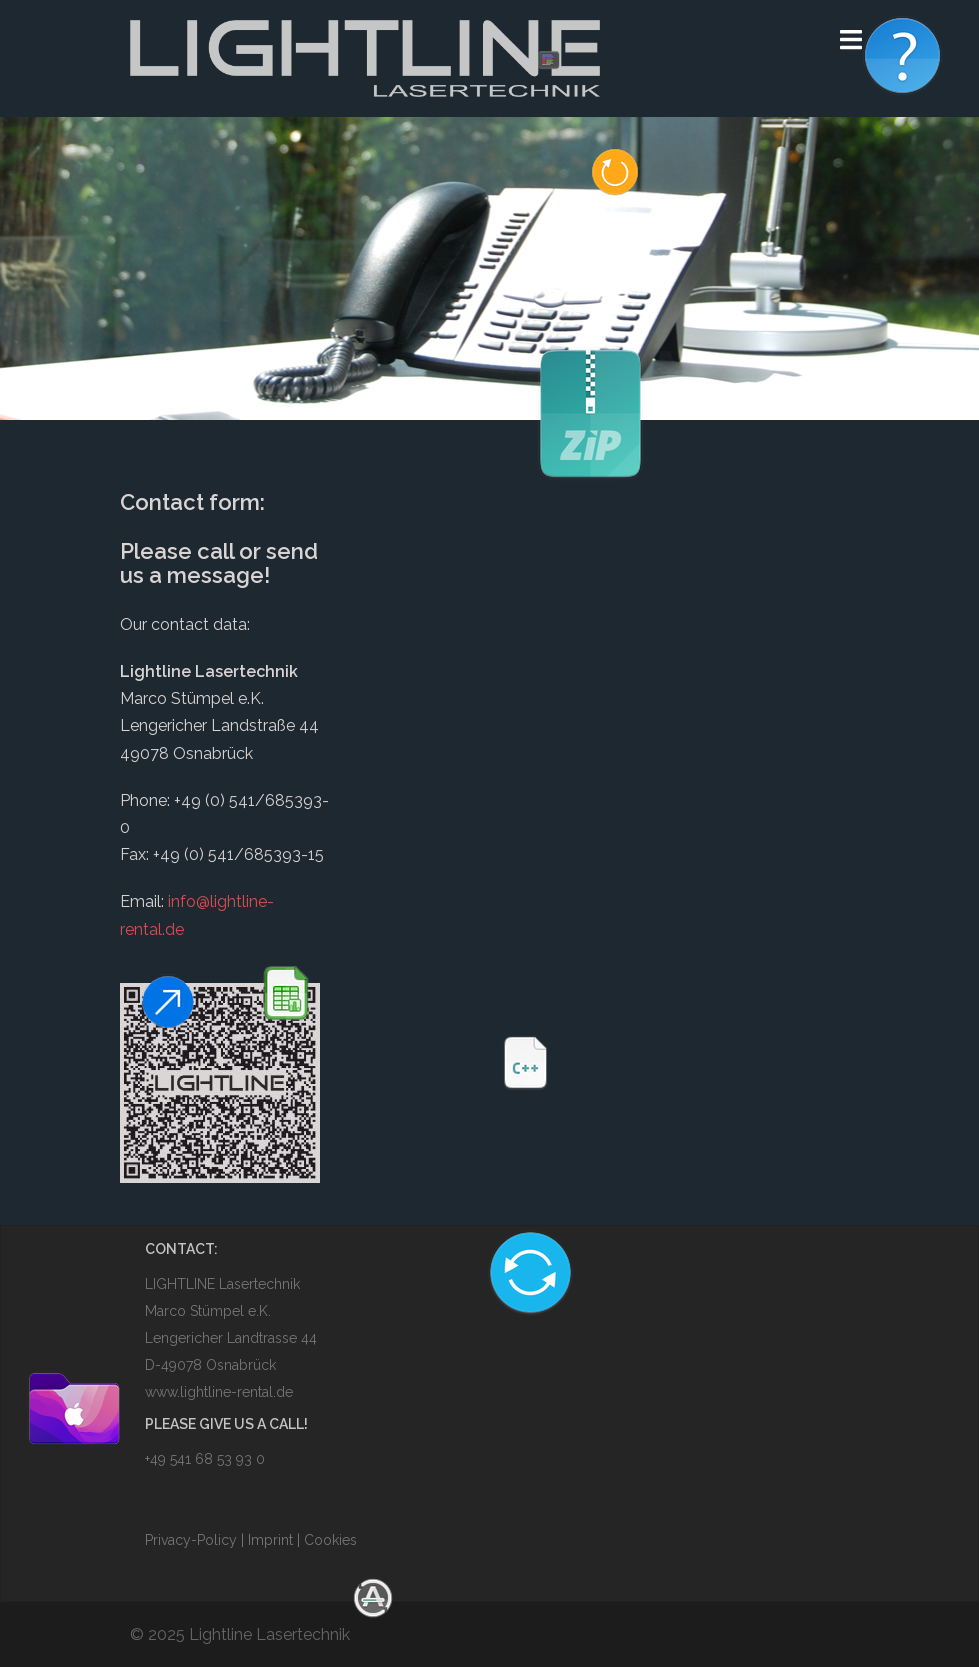 This screenshot has height=1667, width=979. I want to click on open an opendocument spreadsheet file, so click(286, 993).